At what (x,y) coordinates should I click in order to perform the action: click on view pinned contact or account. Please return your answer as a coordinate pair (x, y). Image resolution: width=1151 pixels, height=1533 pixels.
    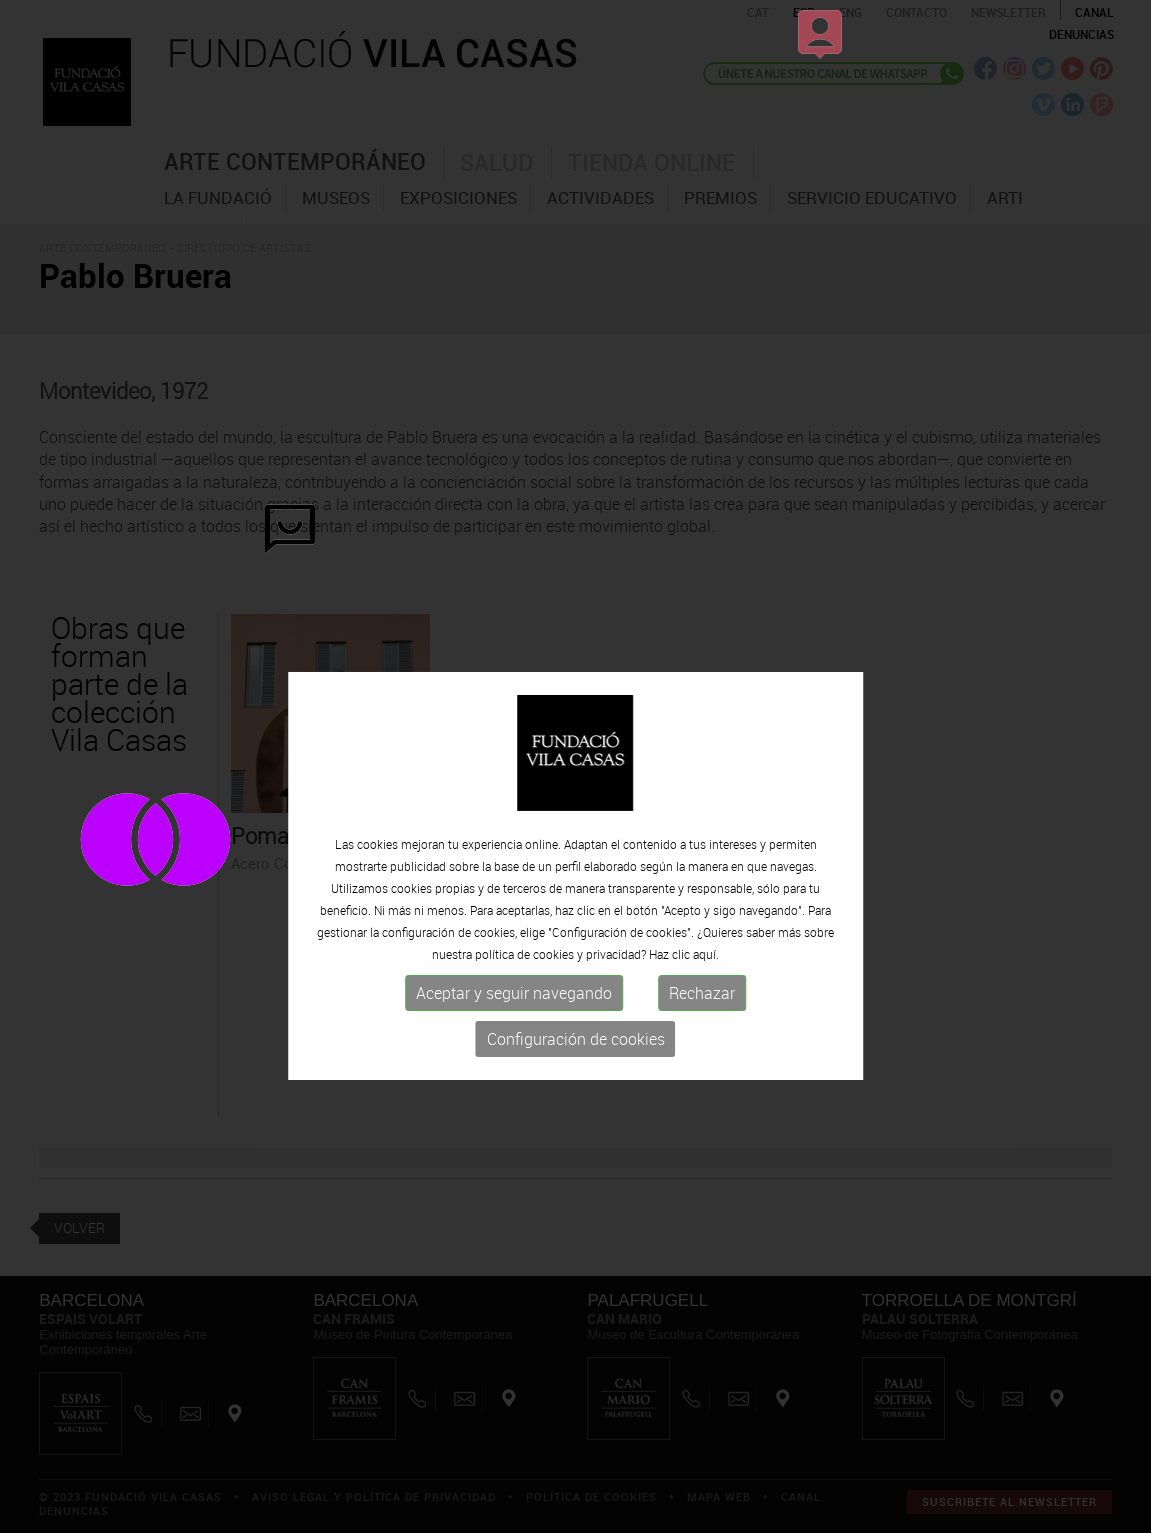
    Looking at the image, I should click on (820, 32).